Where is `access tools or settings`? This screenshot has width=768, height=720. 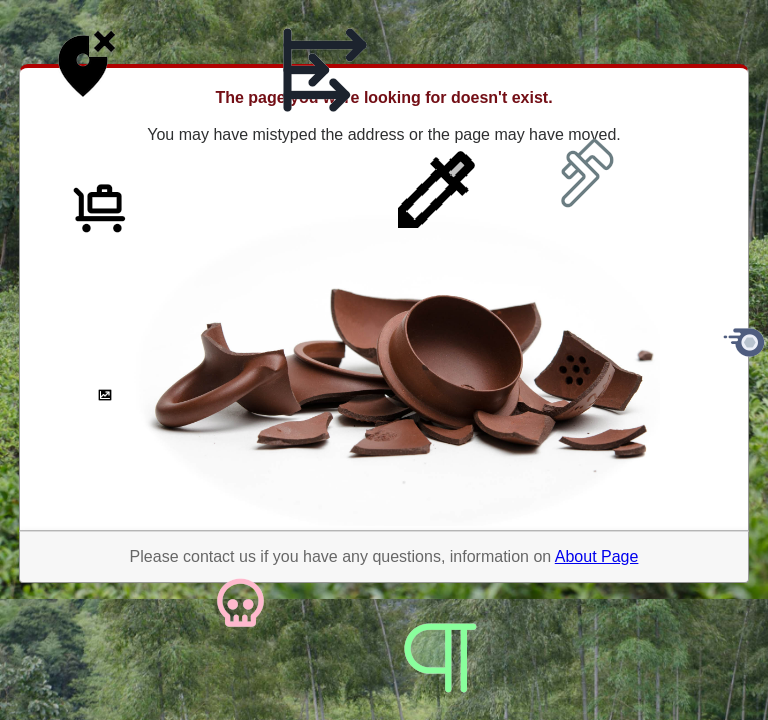
access tools or settings is located at coordinates (584, 173).